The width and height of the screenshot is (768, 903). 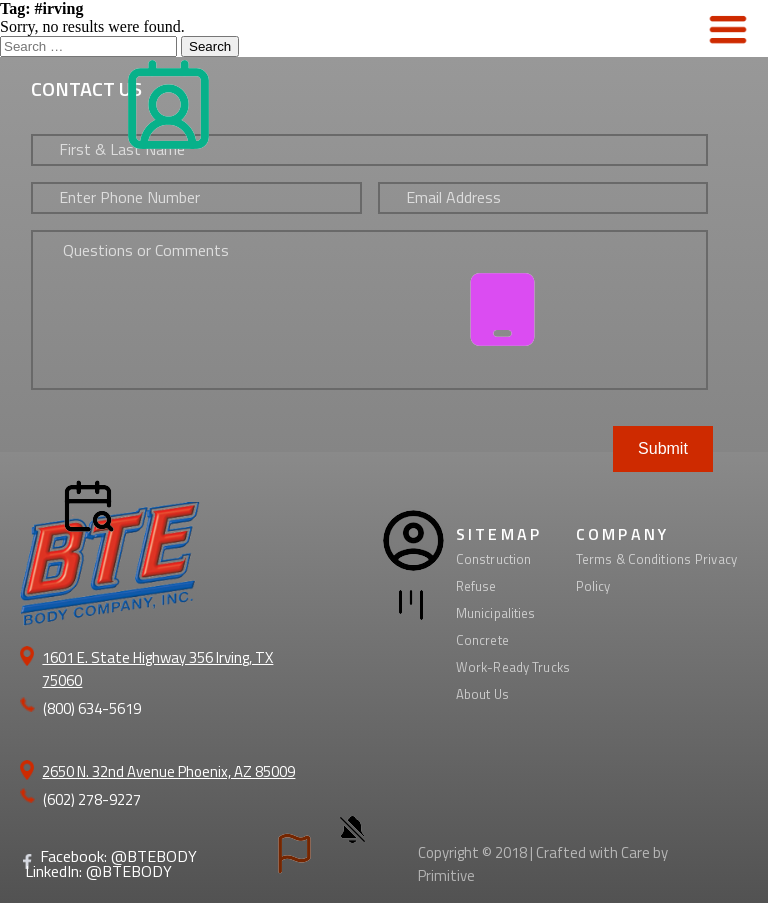 I want to click on mute or disable notifications, so click(x=352, y=829).